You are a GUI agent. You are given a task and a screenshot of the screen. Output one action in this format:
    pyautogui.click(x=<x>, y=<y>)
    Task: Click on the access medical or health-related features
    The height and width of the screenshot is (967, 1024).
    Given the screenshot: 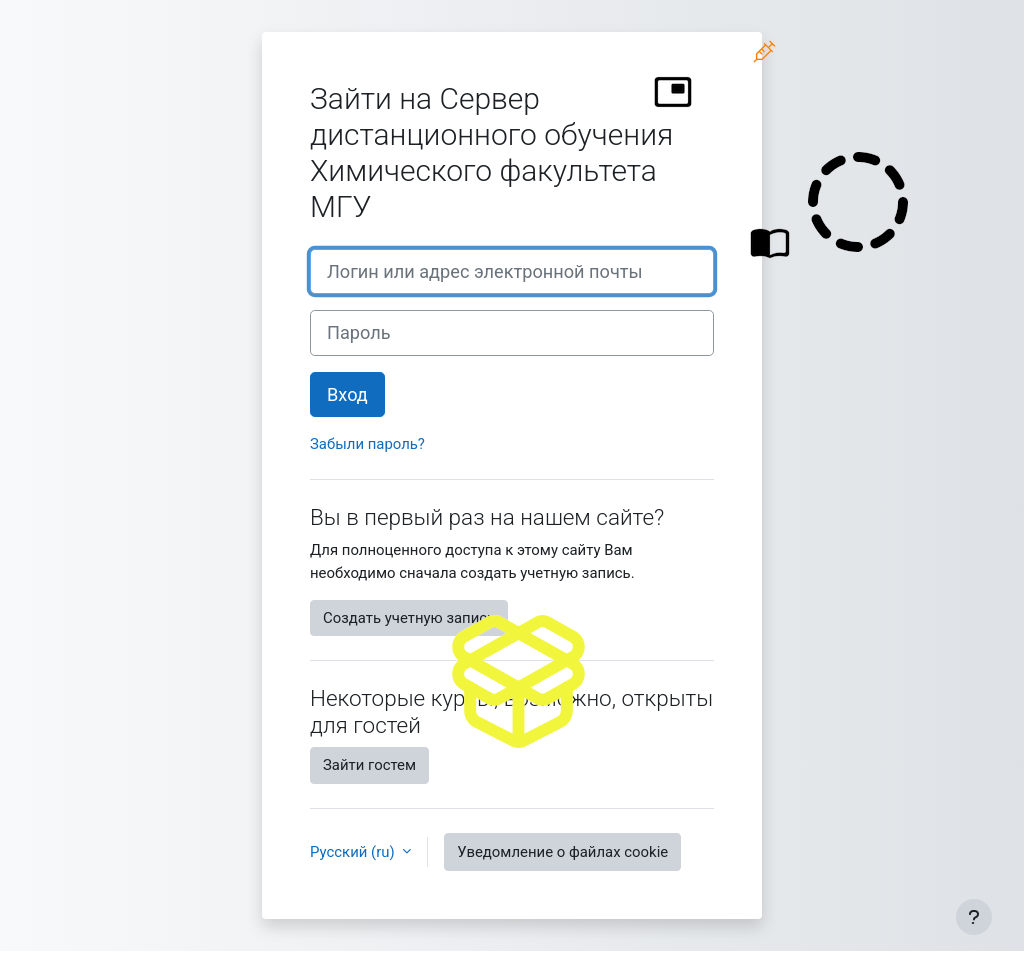 What is the action you would take?
    pyautogui.click(x=764, y=51)
    